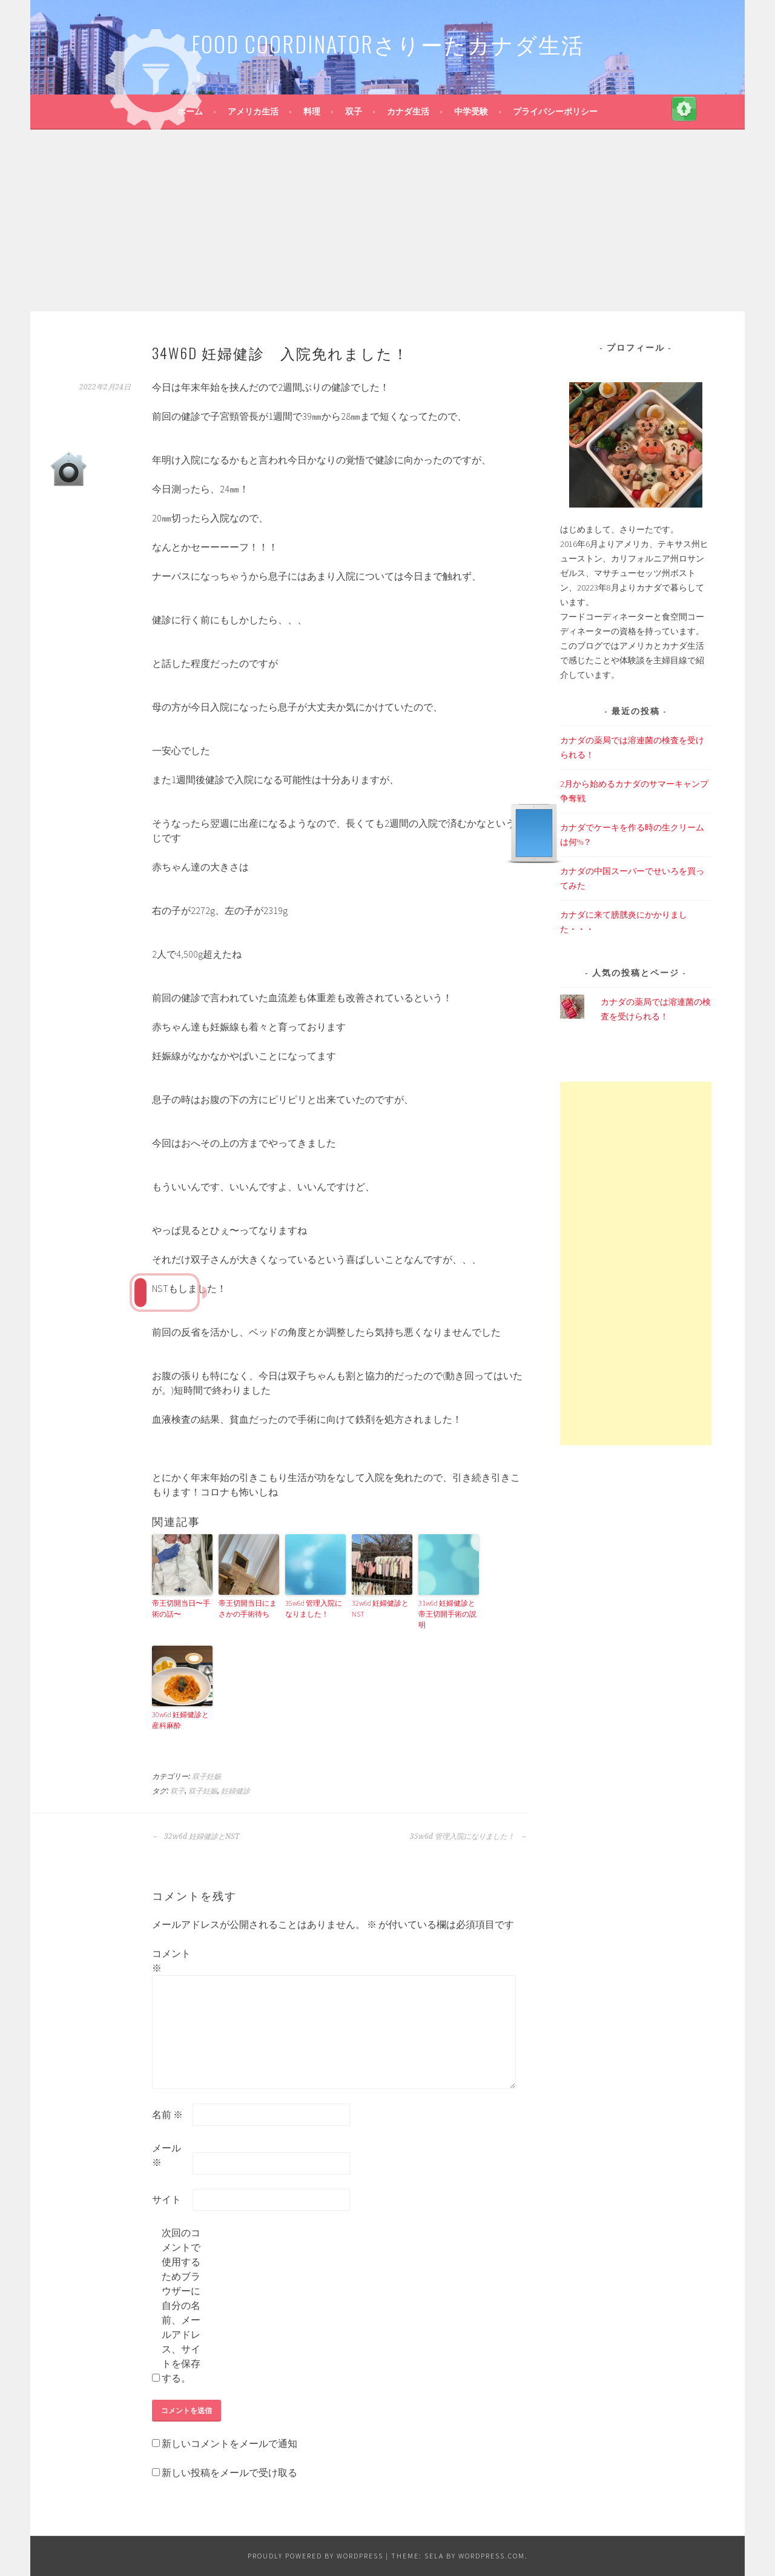 The image size is (775, 2576). Describe the element at coordinates (684, 108) in the screenshot. I see `check for operating system updates` at that location.